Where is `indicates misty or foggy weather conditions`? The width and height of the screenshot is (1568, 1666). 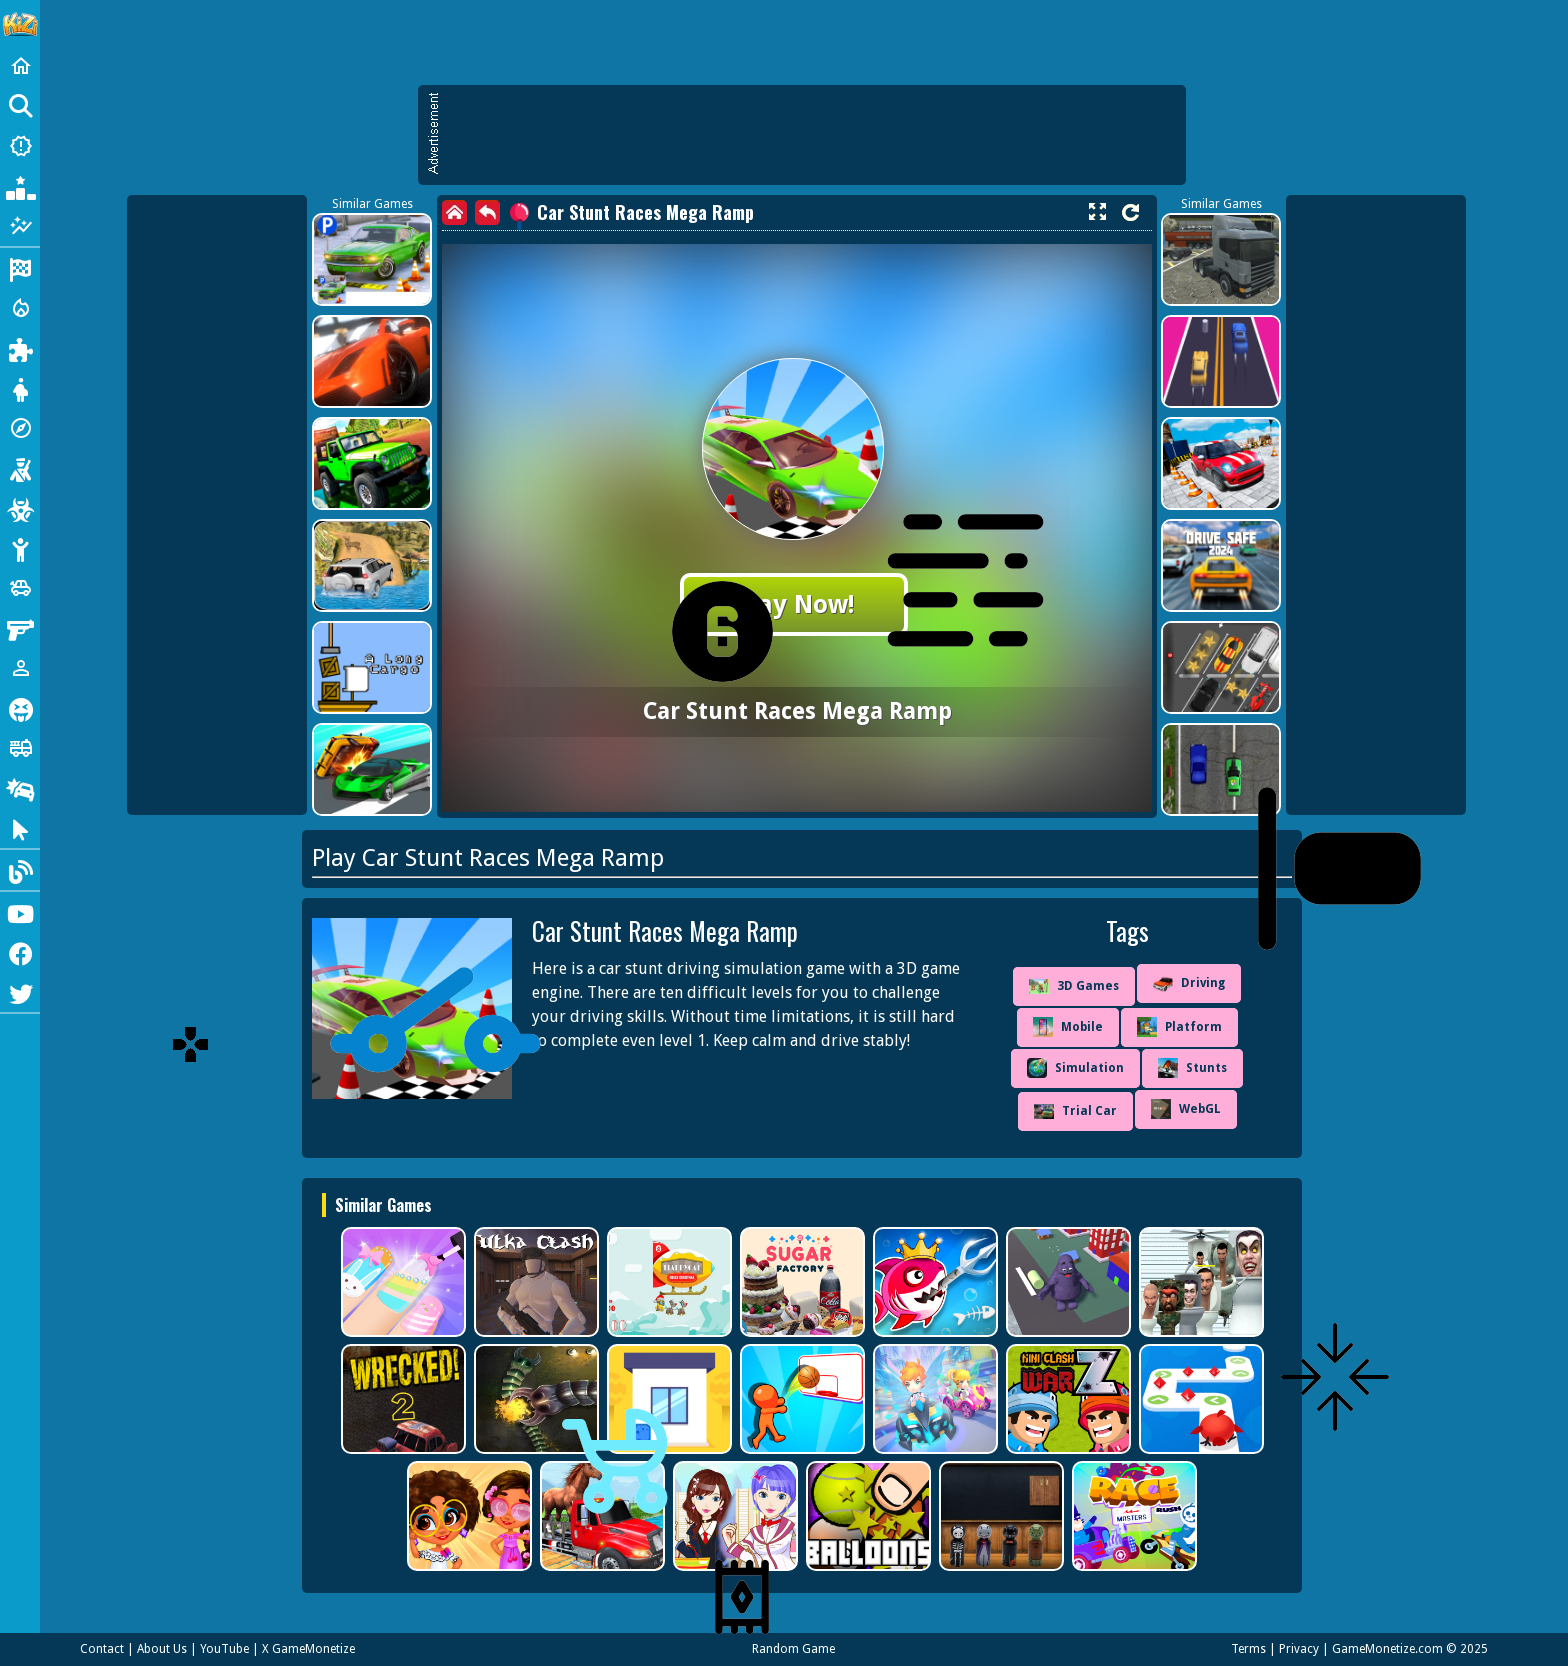
indicates misty or foggy weather conditions is located at coordinates (965, 576).